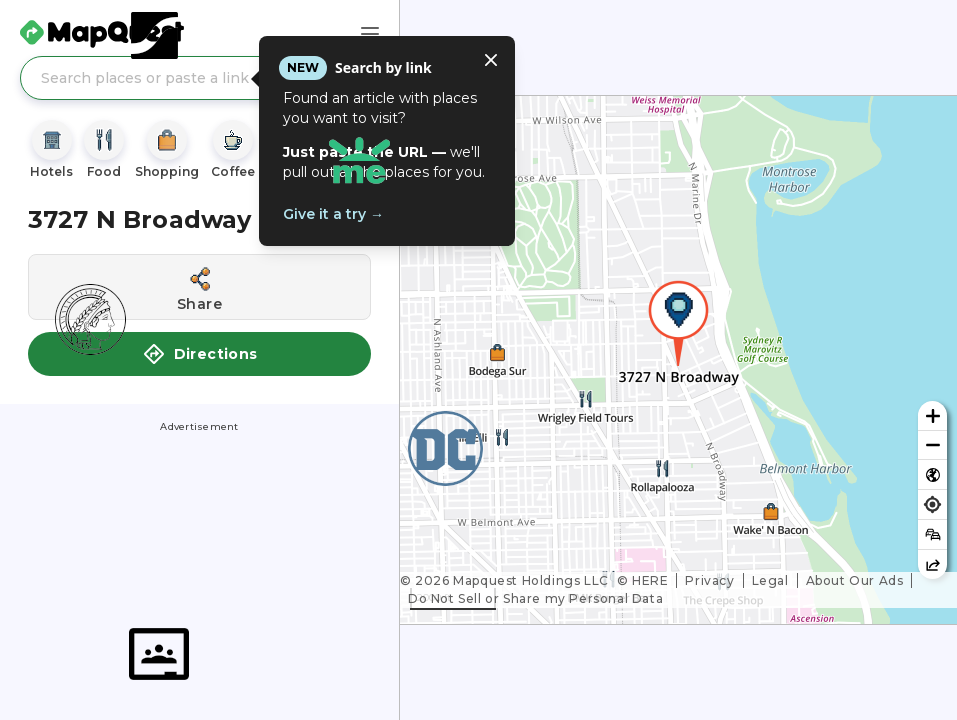 The height and width of the screenshot is (720, 957). Describe the element at coordinates (154, 35) in the screenshot. I see `open statista website or app` at that location.